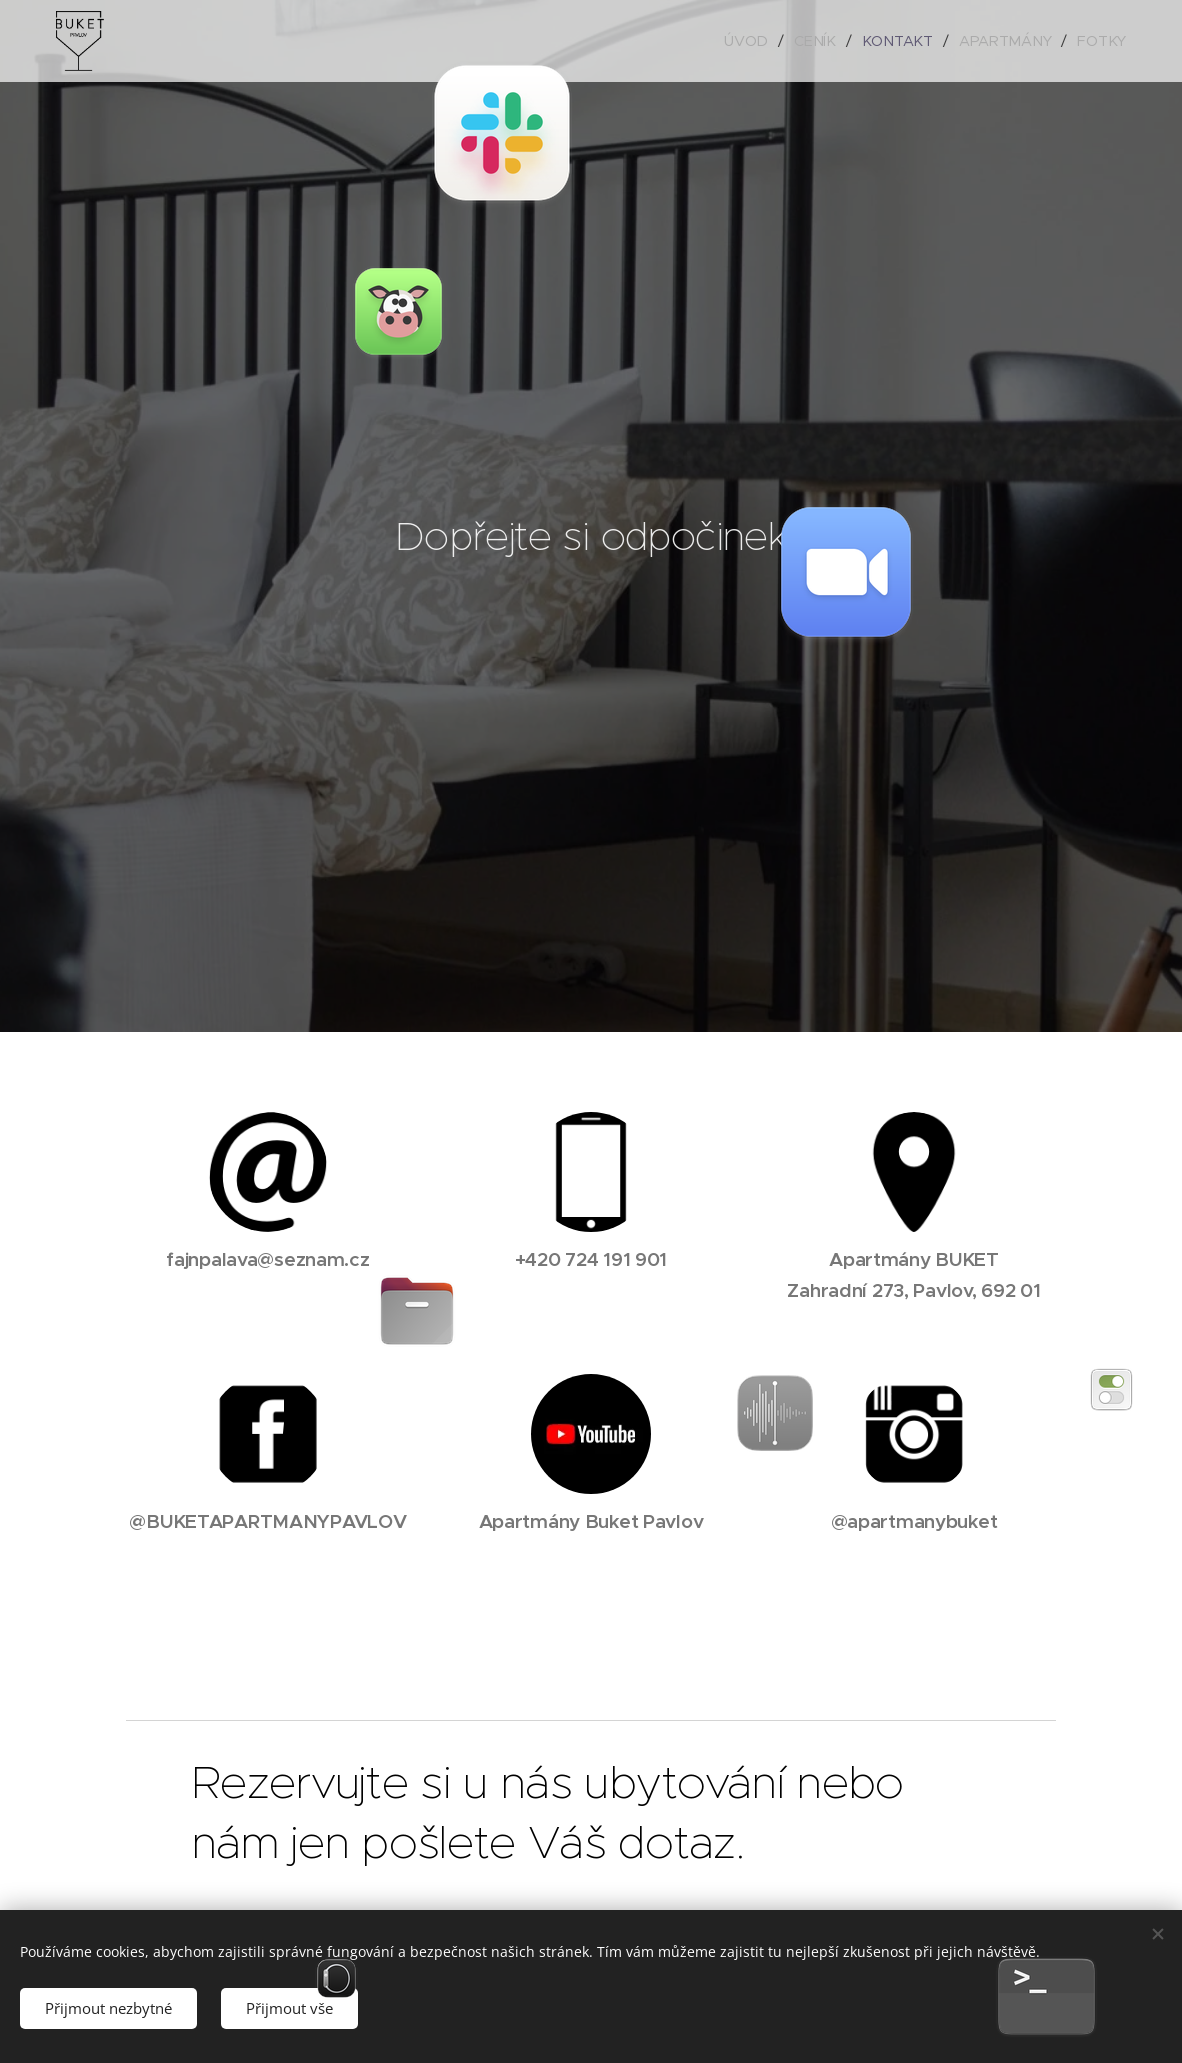 Image resolution: width=1182 pixels, height=2063 pixels. I want to click on open the file manager, so click(417, 1311).